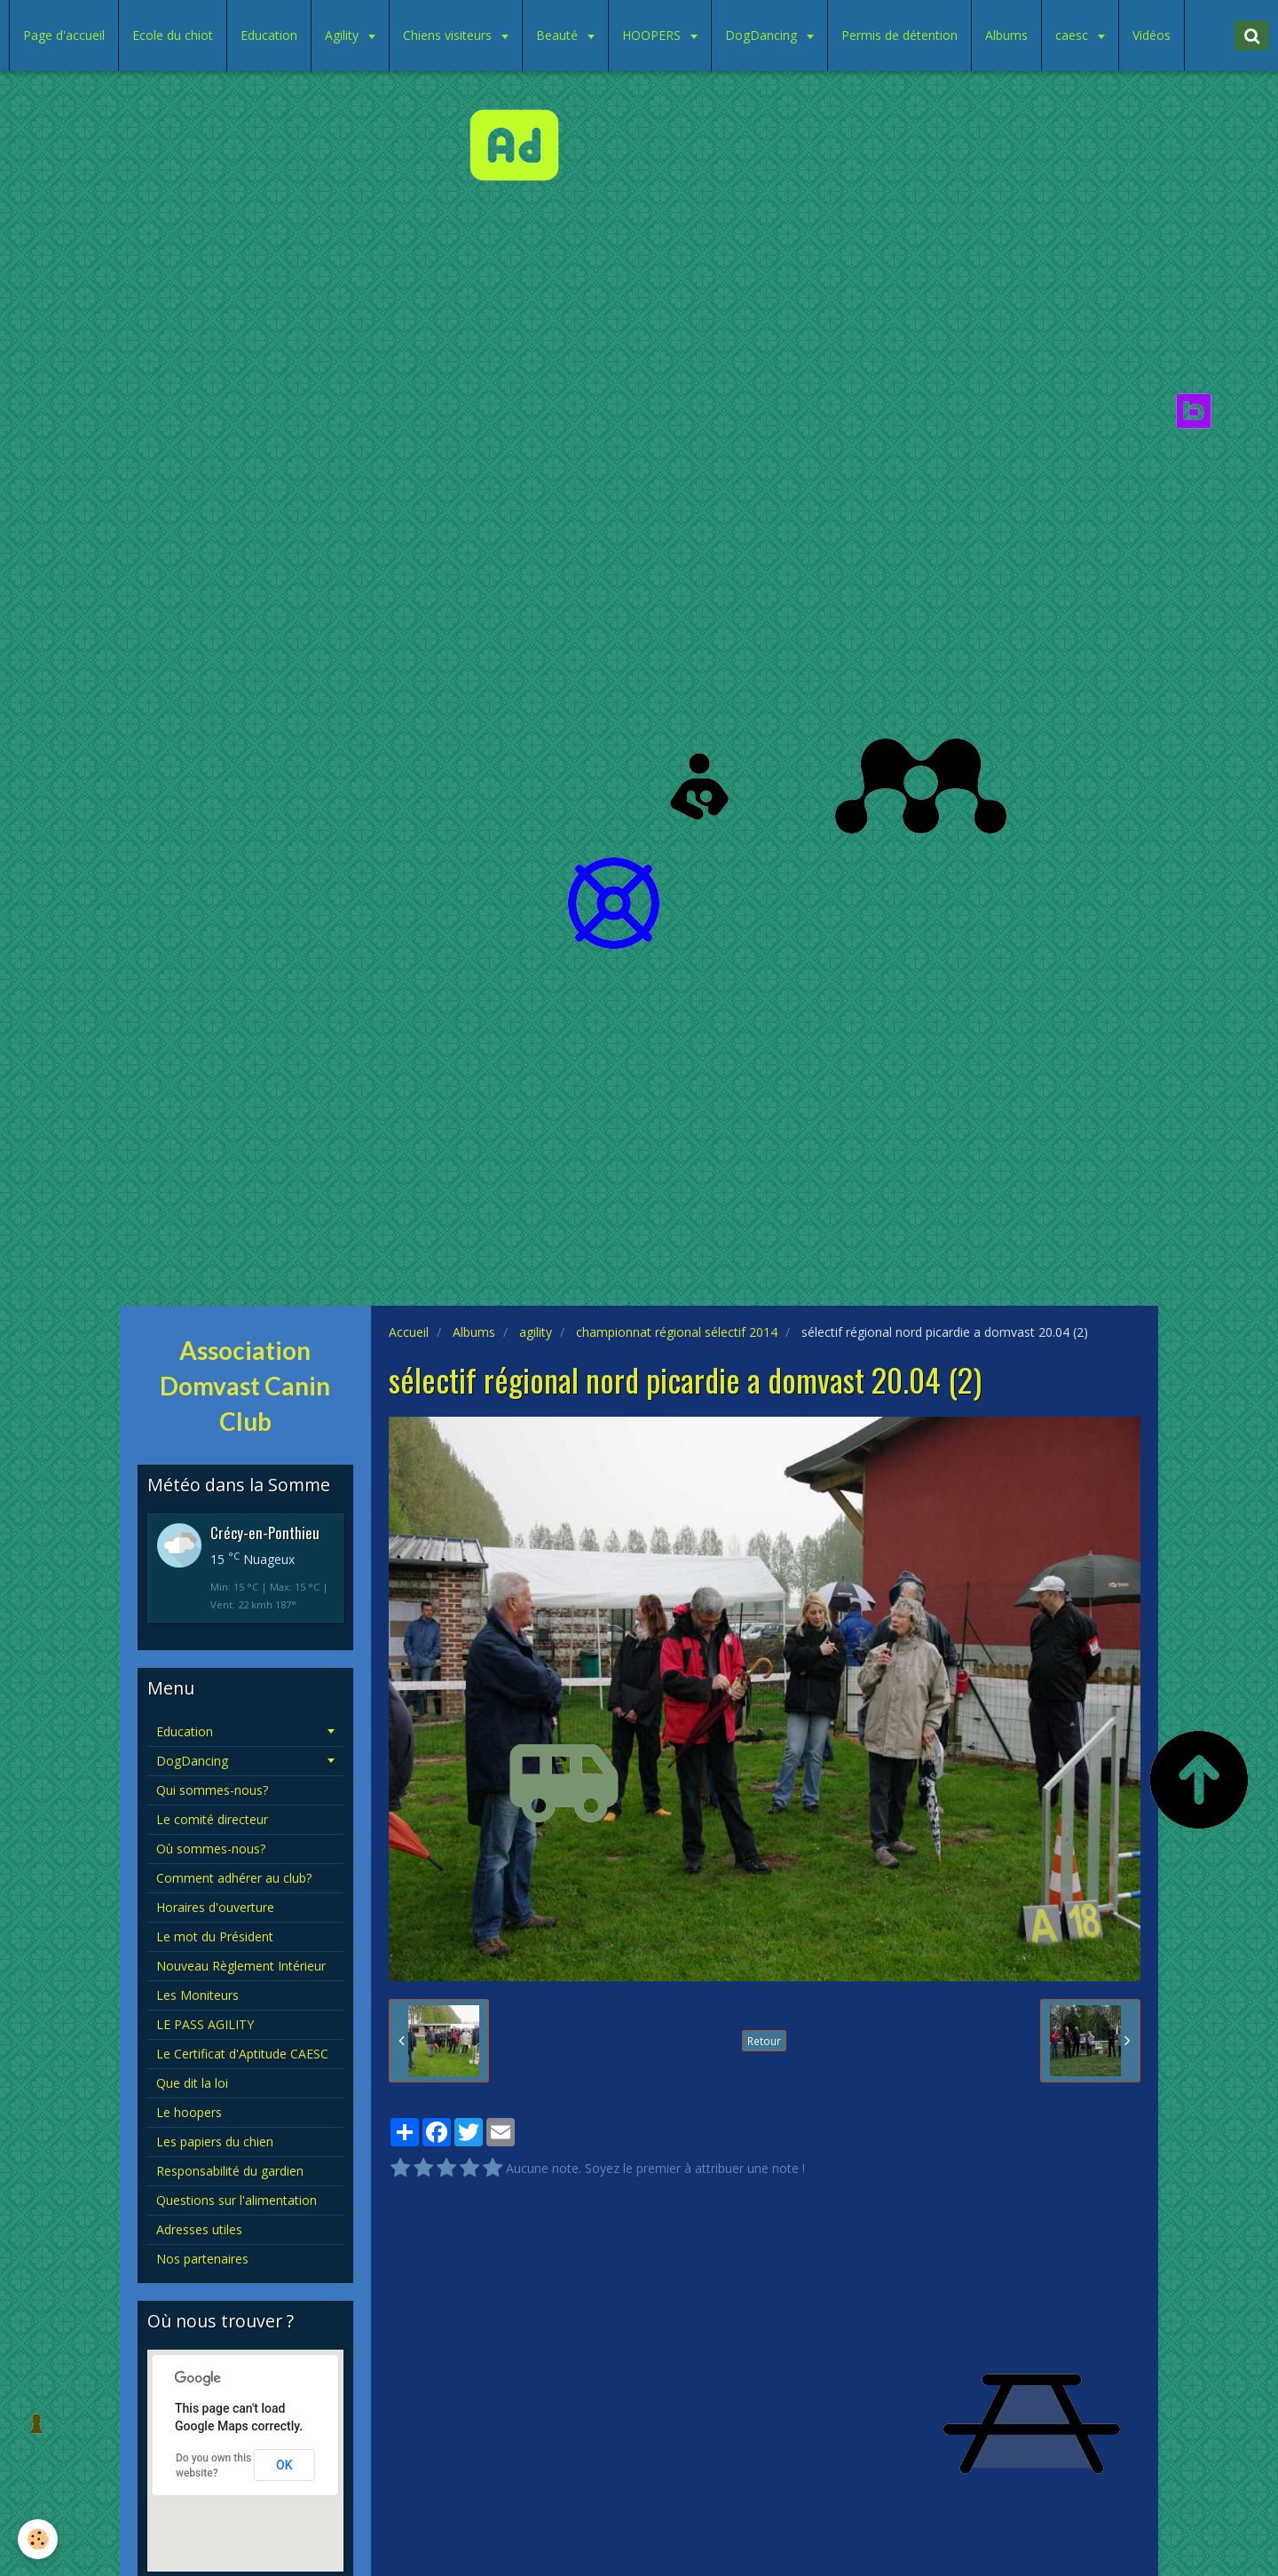  Describe the element at coordinates (564, 1780) in the screenshot. I see `book a shuttle or van service` at that location.